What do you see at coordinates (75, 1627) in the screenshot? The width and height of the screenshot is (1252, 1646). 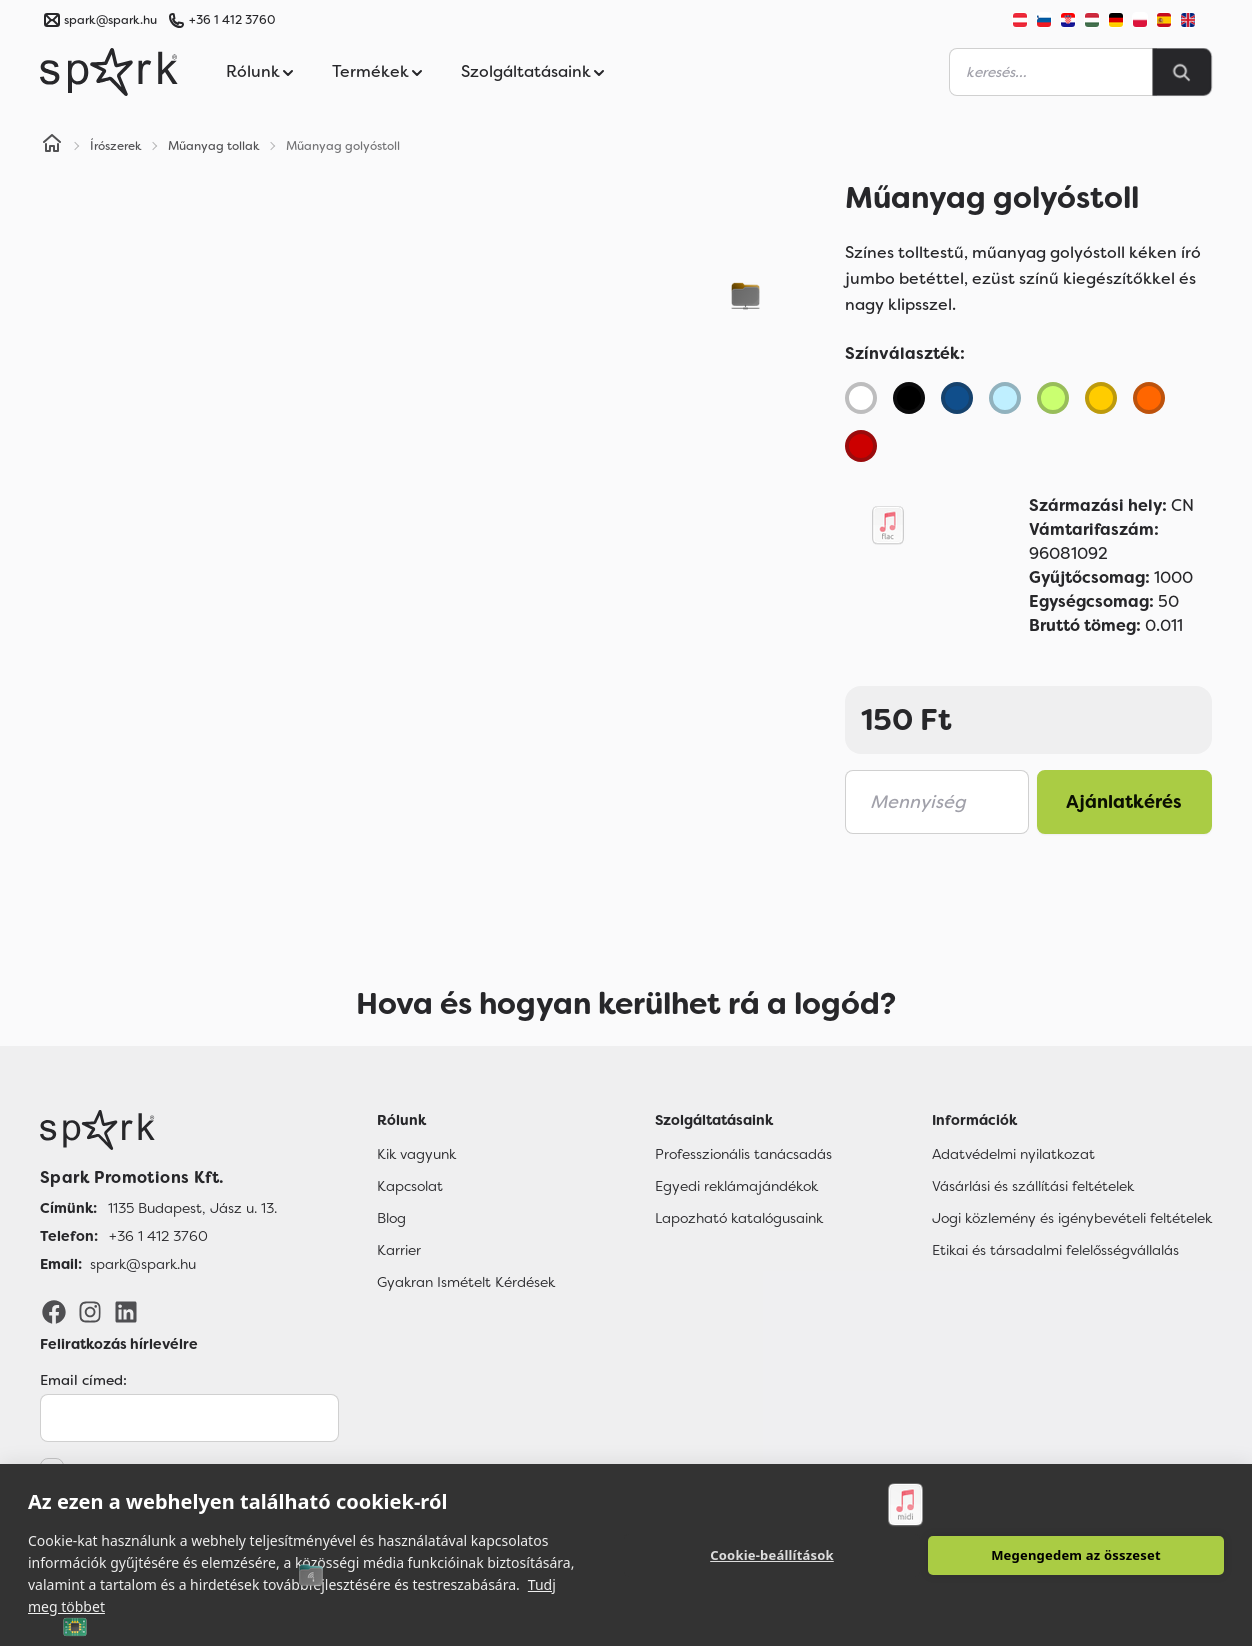 I see `open cpu-x system information utility` at bounding box center [75, 1627].